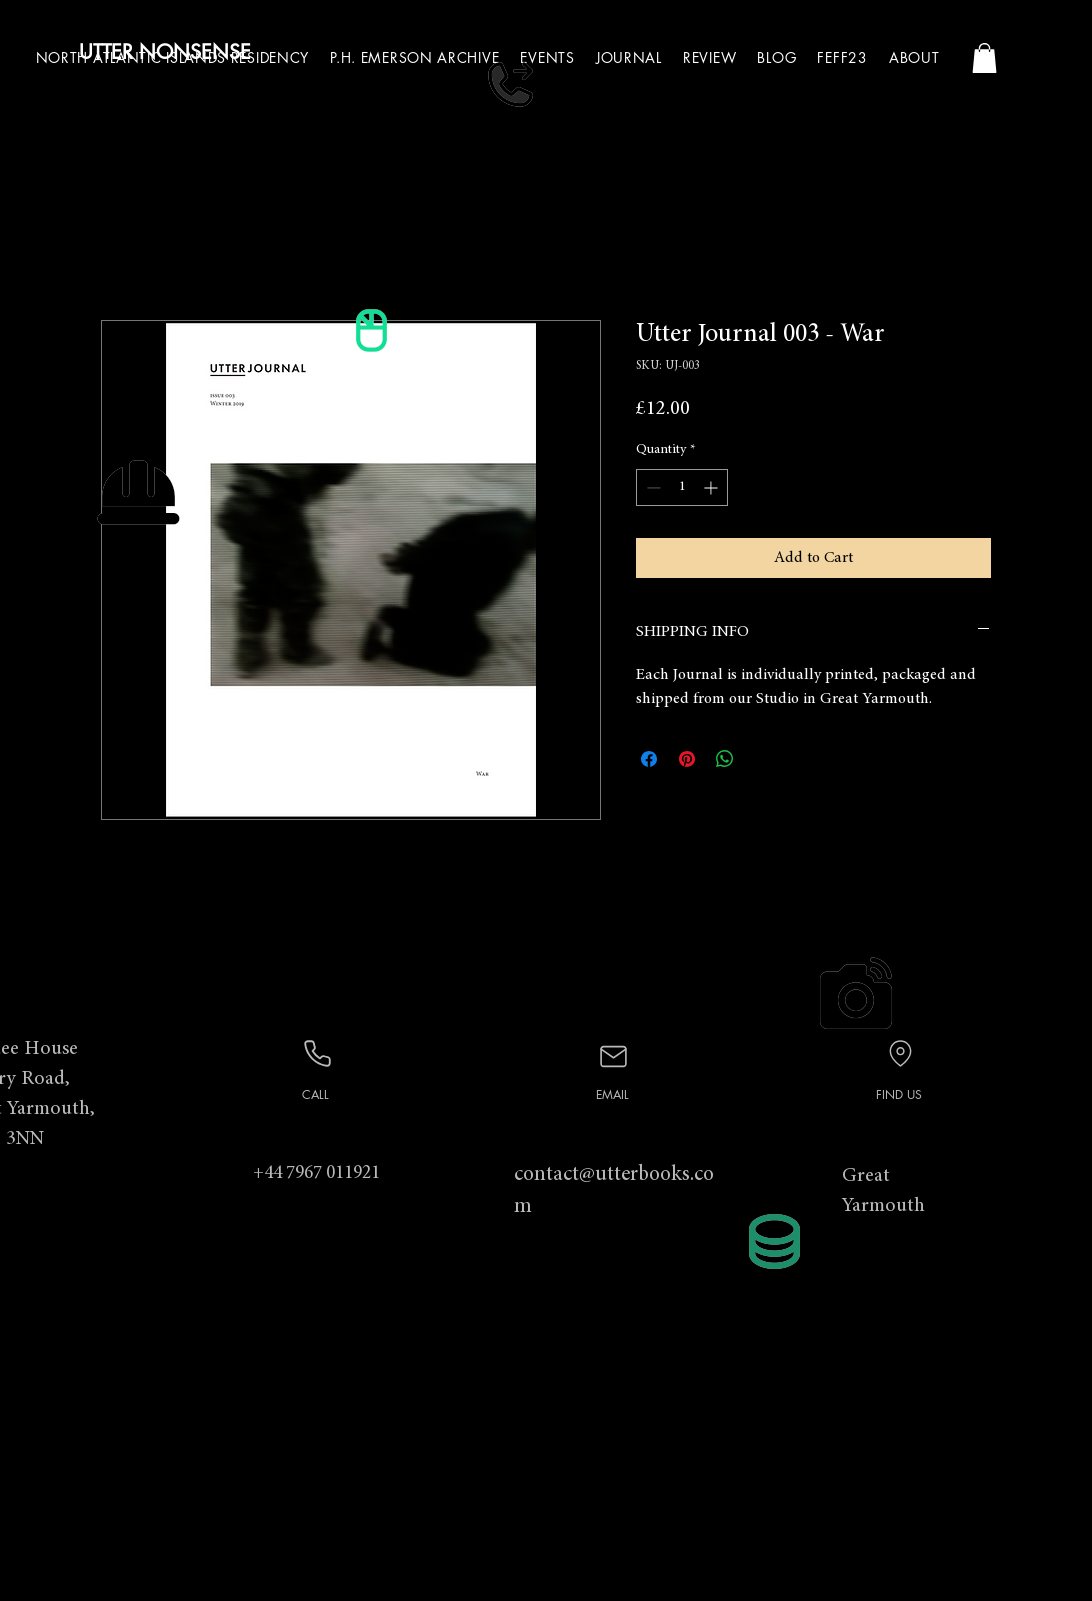 Image resolution: width=1092 pixels, height=1601 pixels. I want to click on access construction or worksite safety settings, so click(138, 492).